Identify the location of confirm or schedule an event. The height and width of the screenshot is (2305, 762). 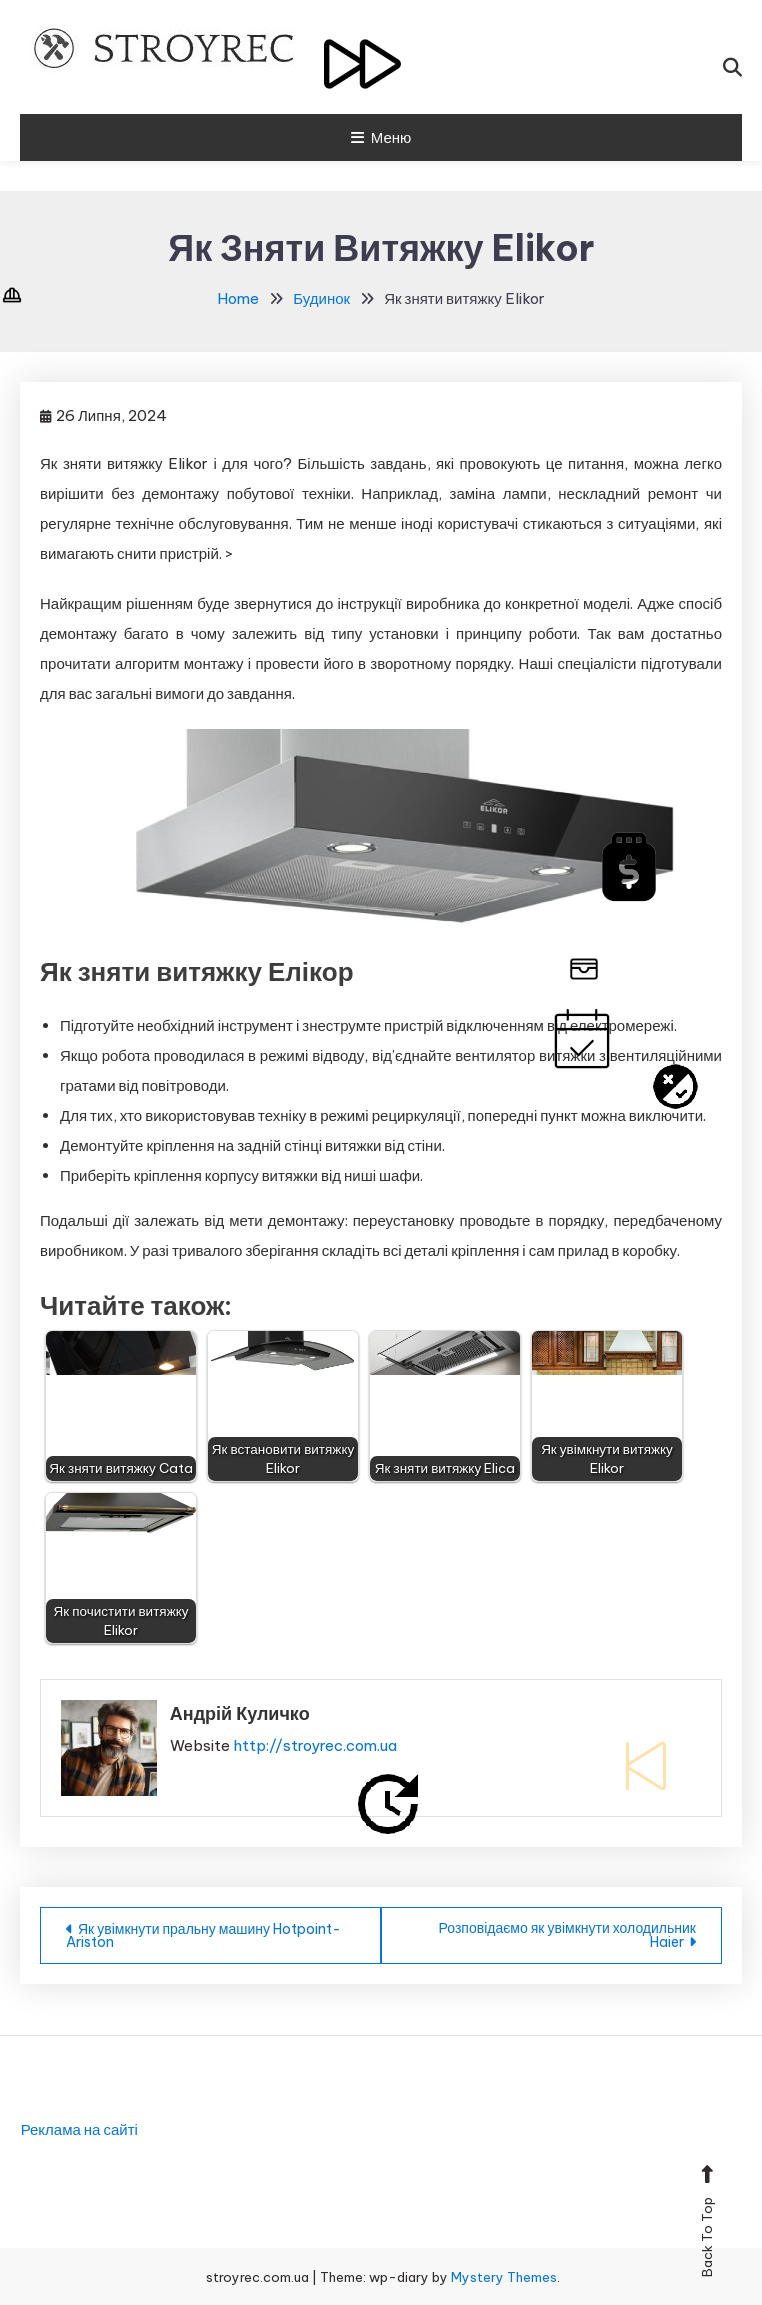
(582, 1041).